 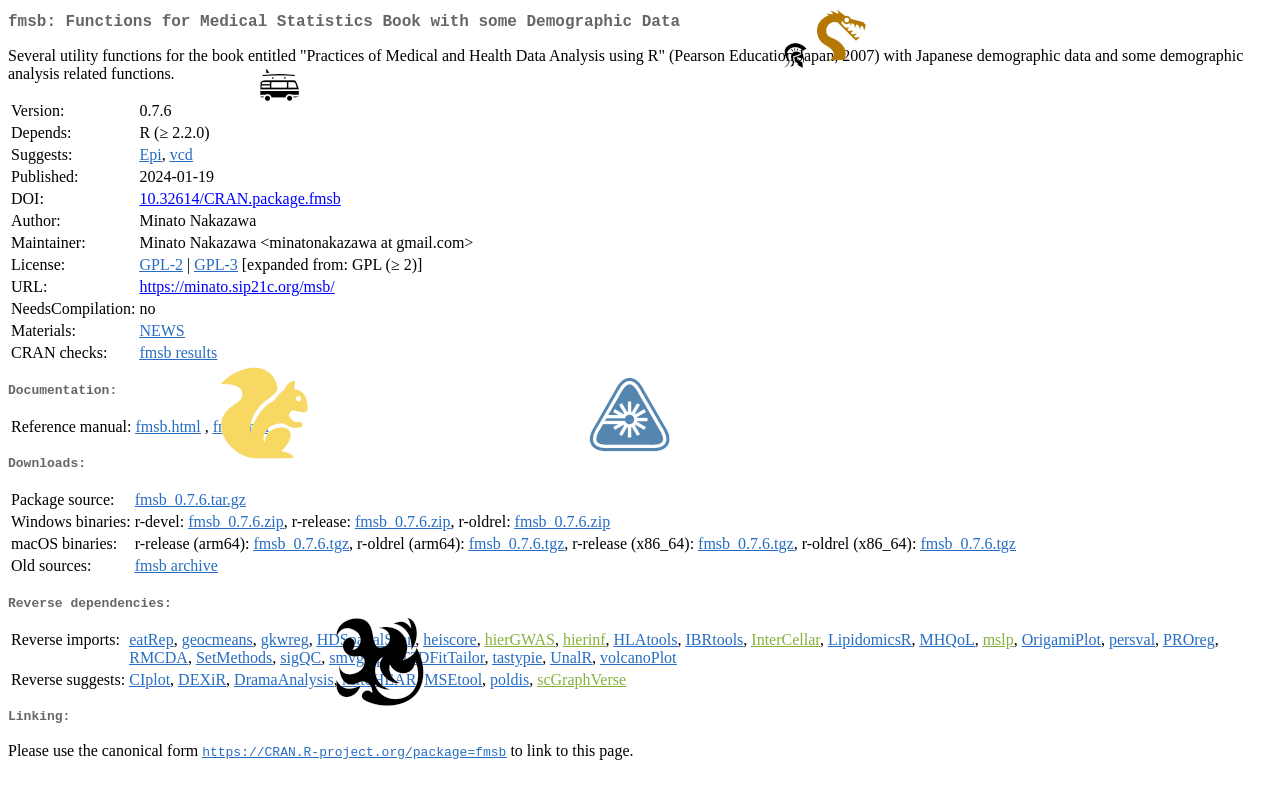 I want to click on laser hazard warning indicator, so click(x=629, y=417).